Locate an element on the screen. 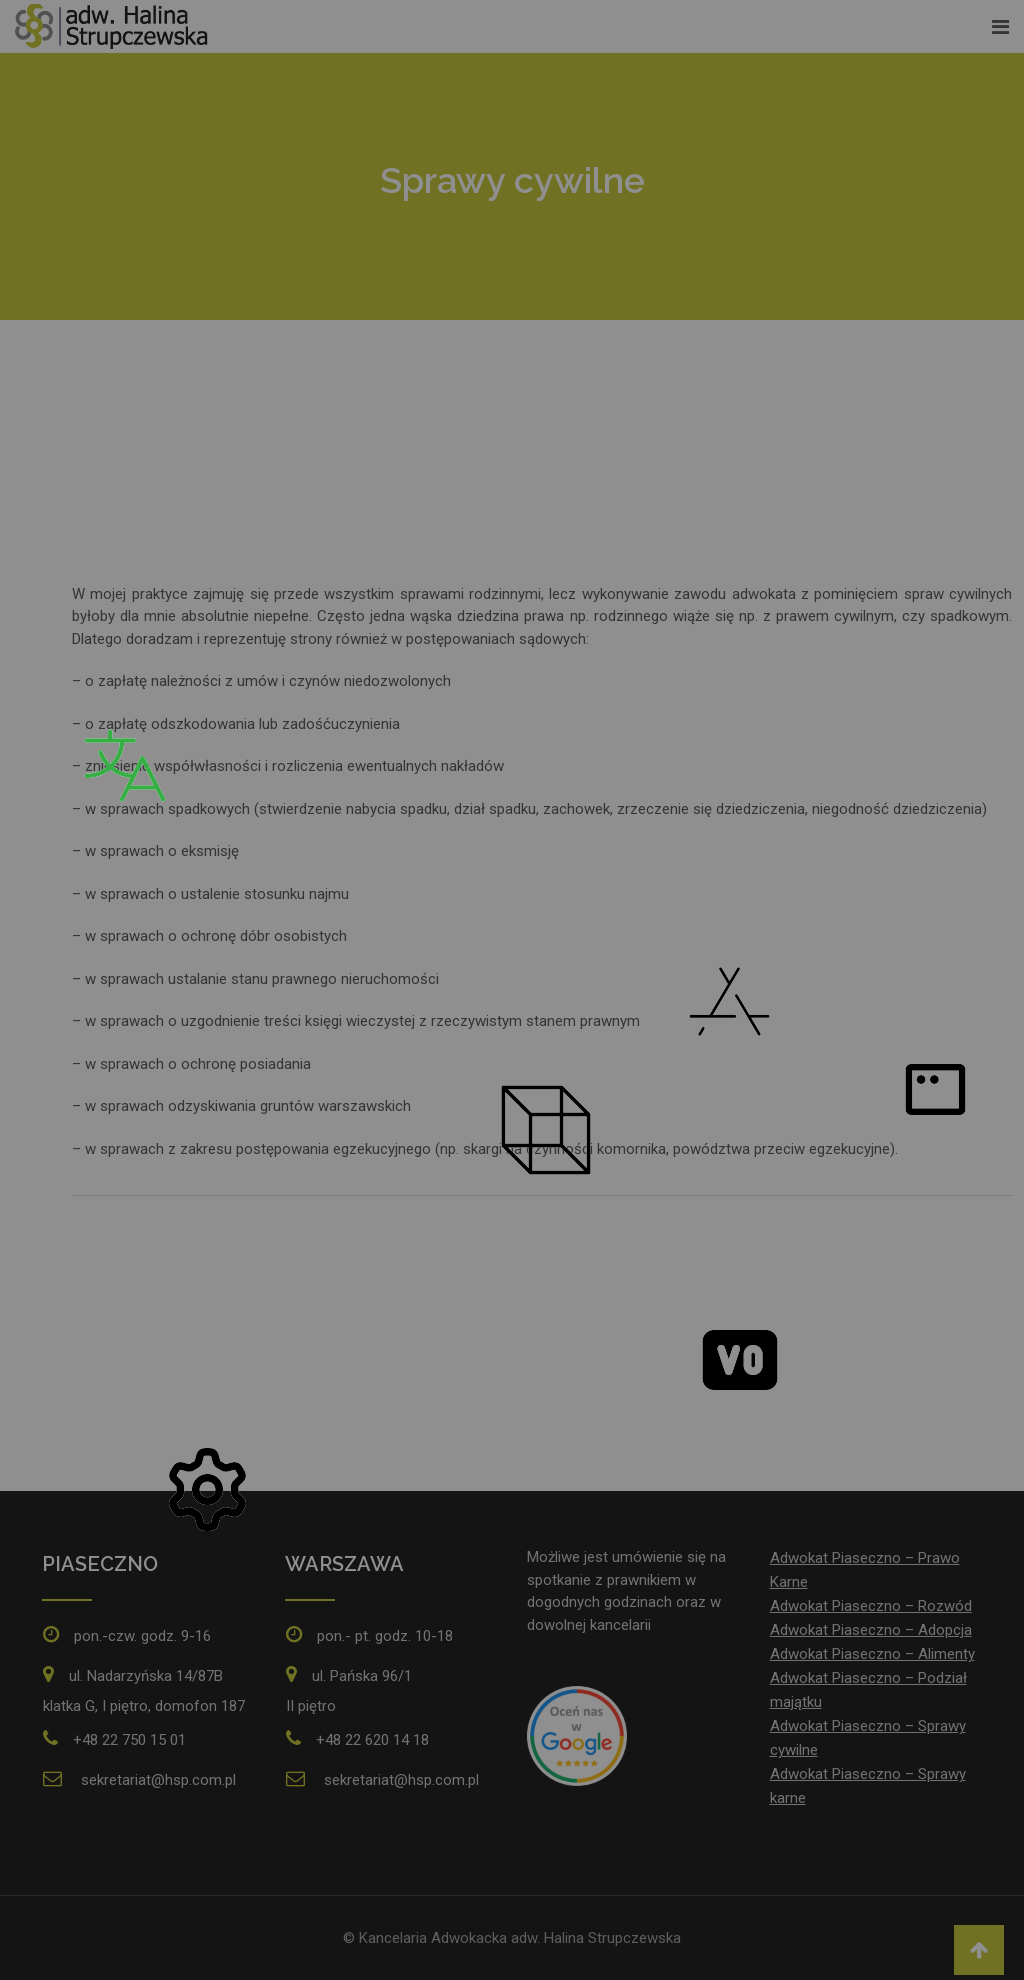 This screenshot has height=1980, width=1024. open the app store is located at coordinates (729, 1004).